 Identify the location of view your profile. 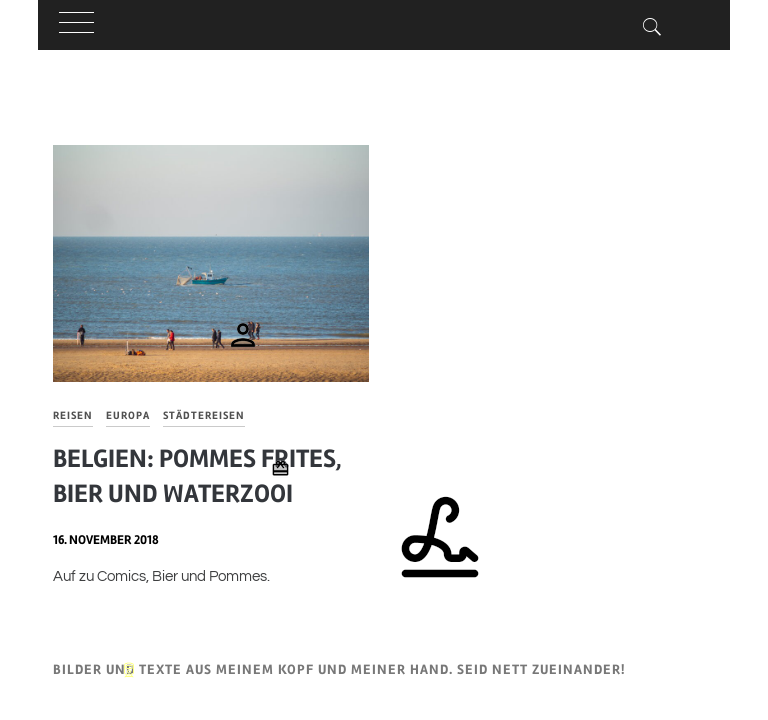
(243, 335).